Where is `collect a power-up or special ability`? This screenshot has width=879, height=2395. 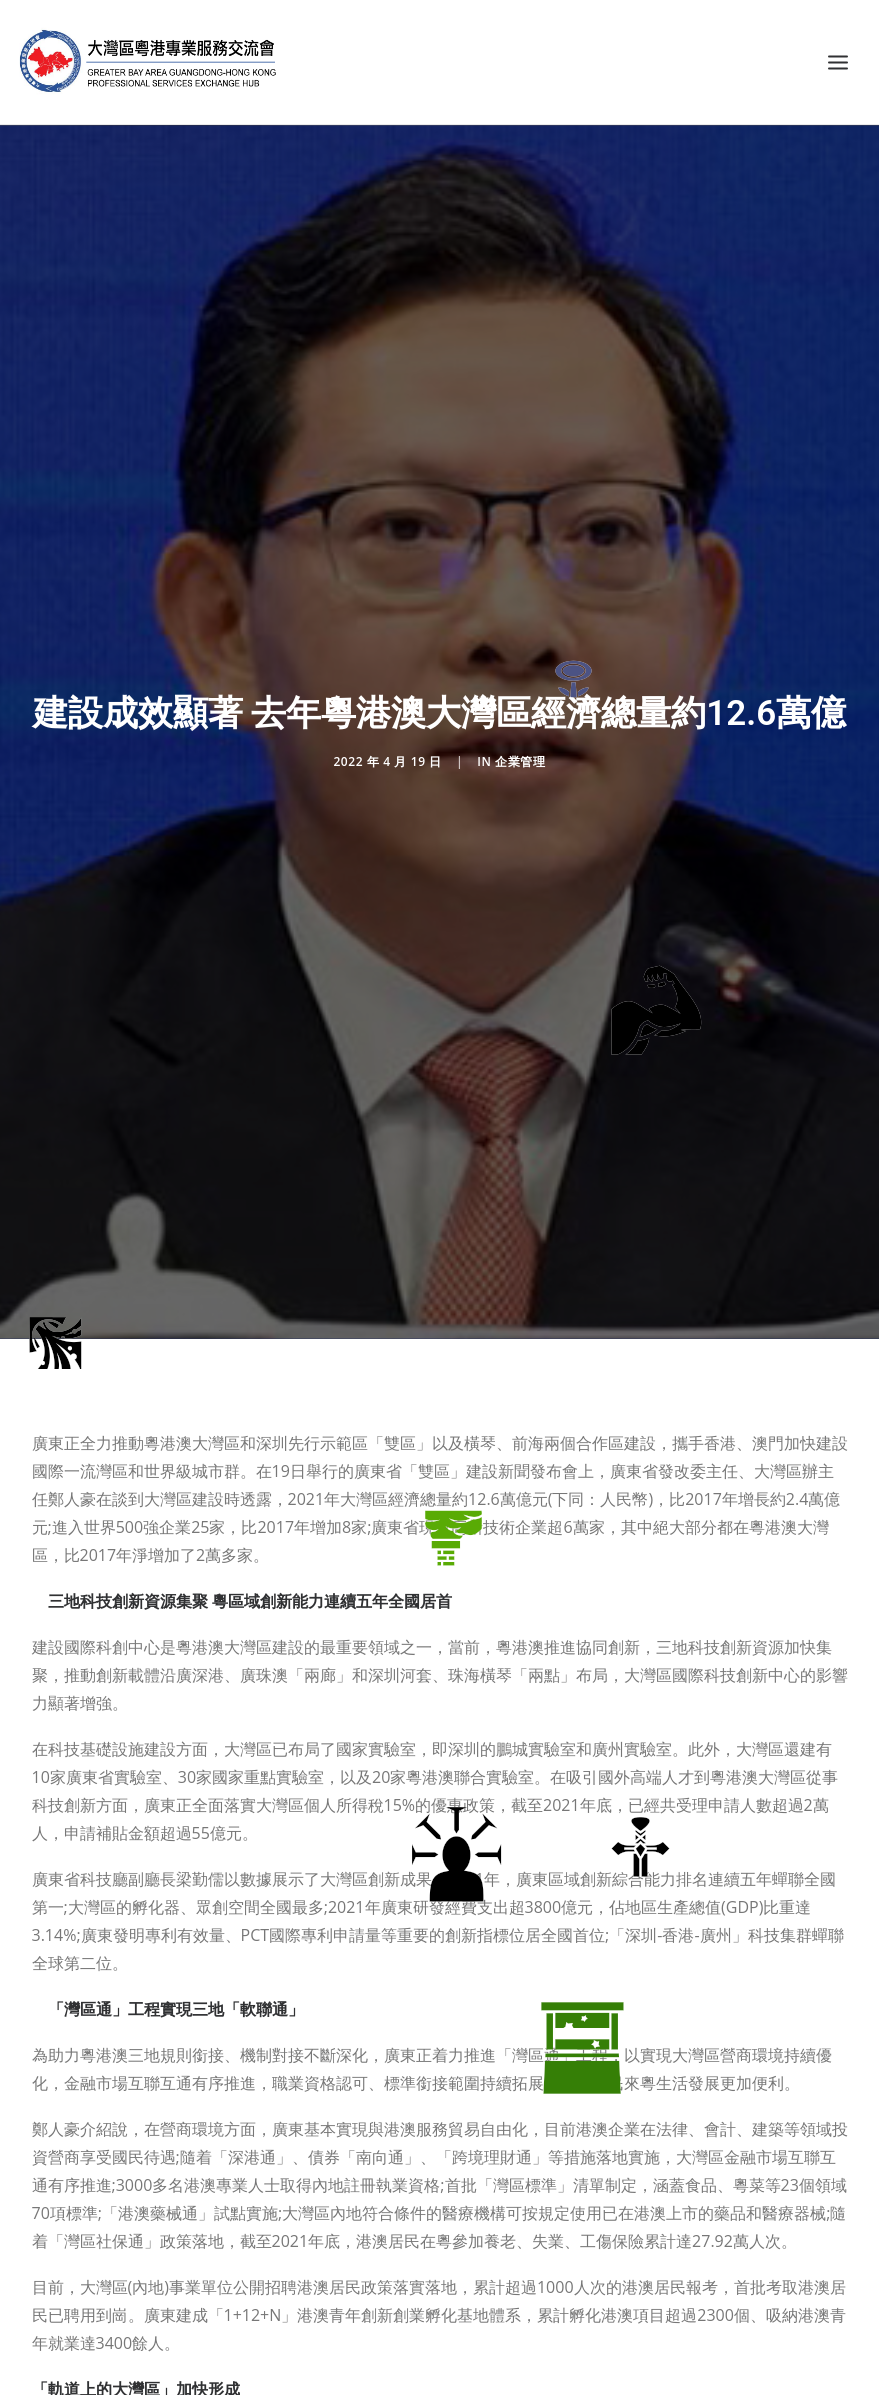
collect a power-up or special ability is located at coordinates (573, 677).